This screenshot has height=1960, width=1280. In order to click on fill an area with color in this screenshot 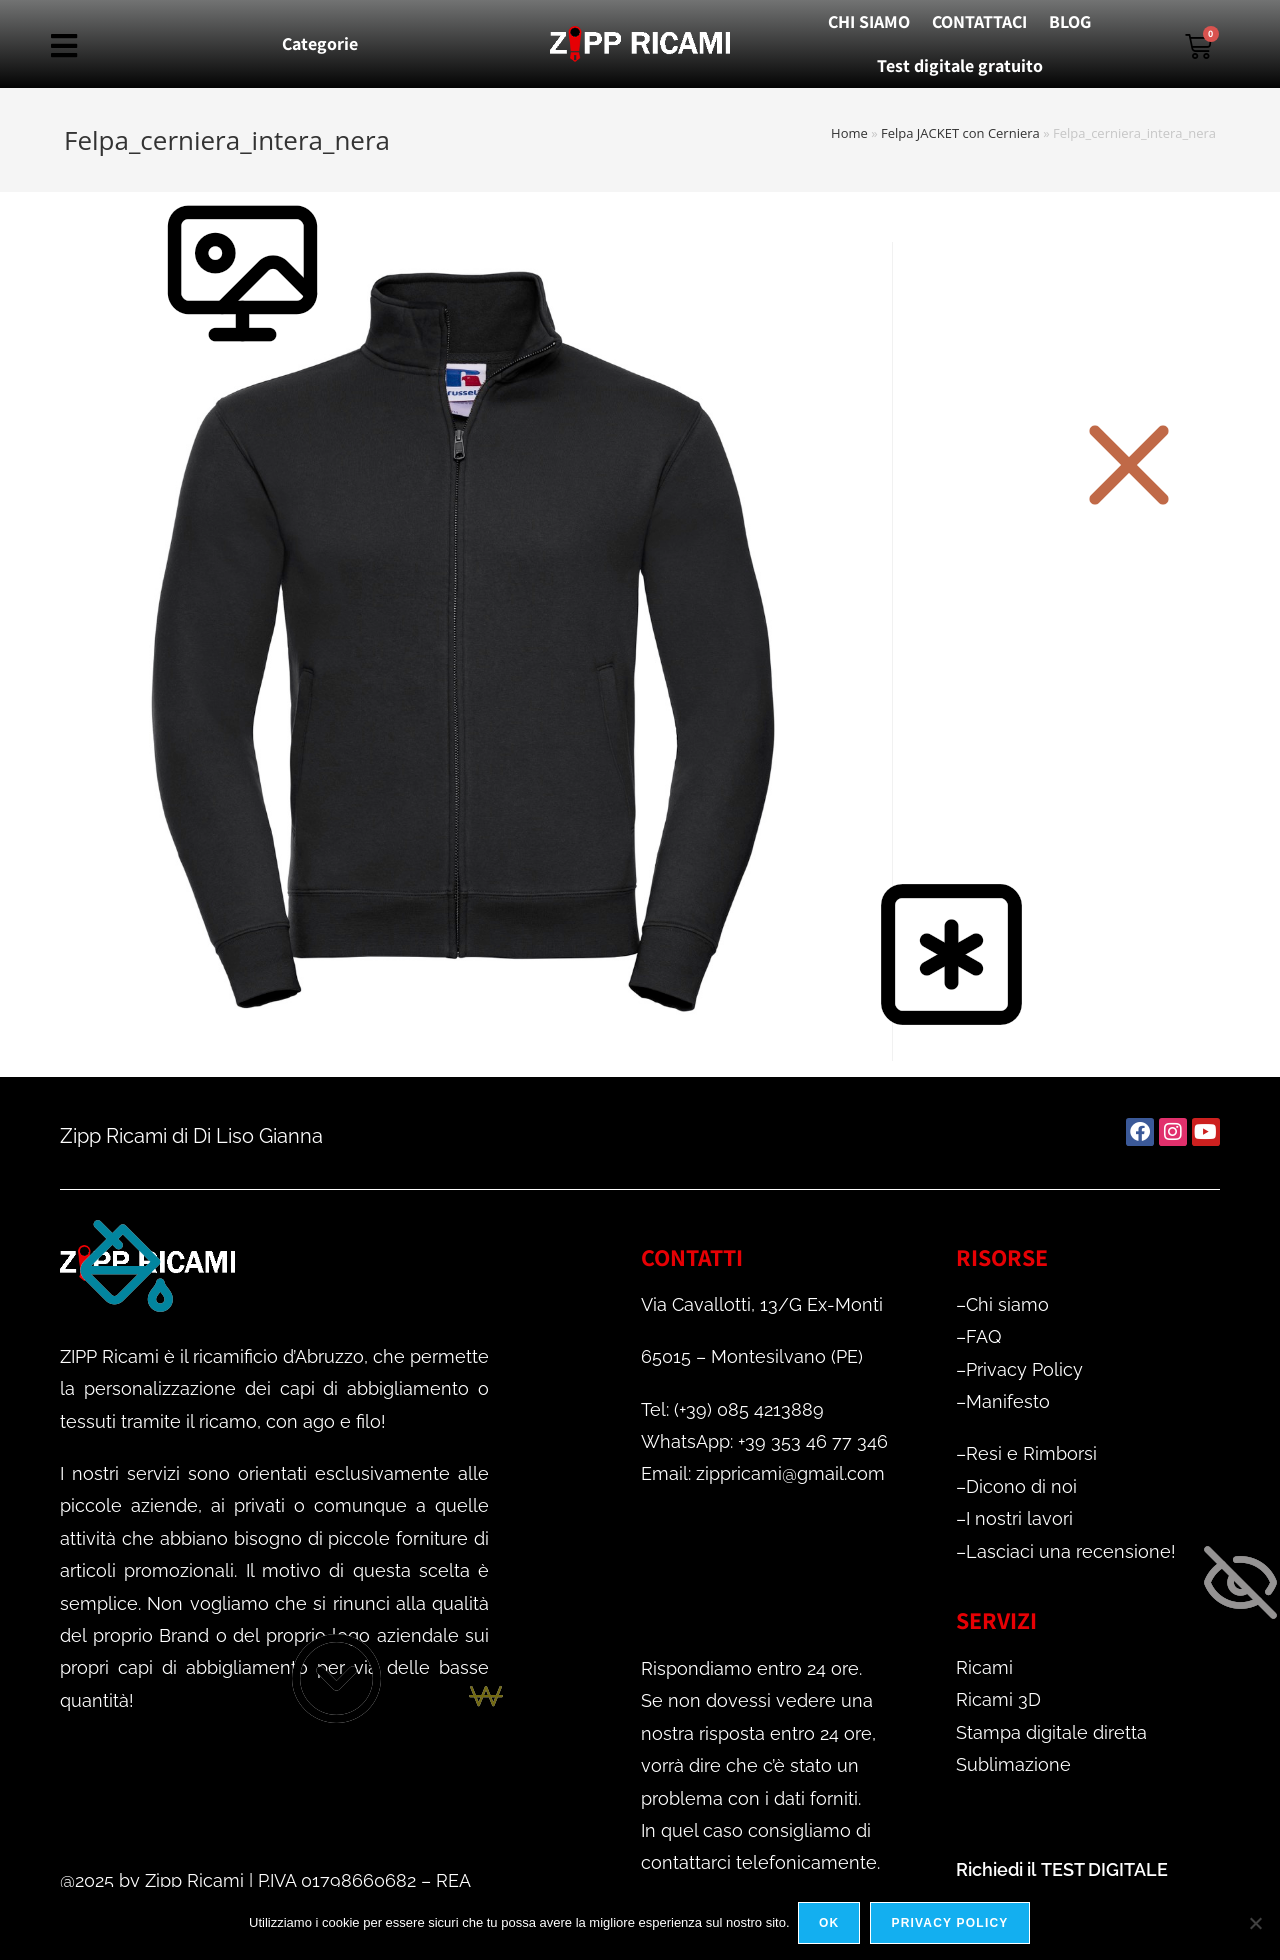, I will do `click(127, 1266)`.